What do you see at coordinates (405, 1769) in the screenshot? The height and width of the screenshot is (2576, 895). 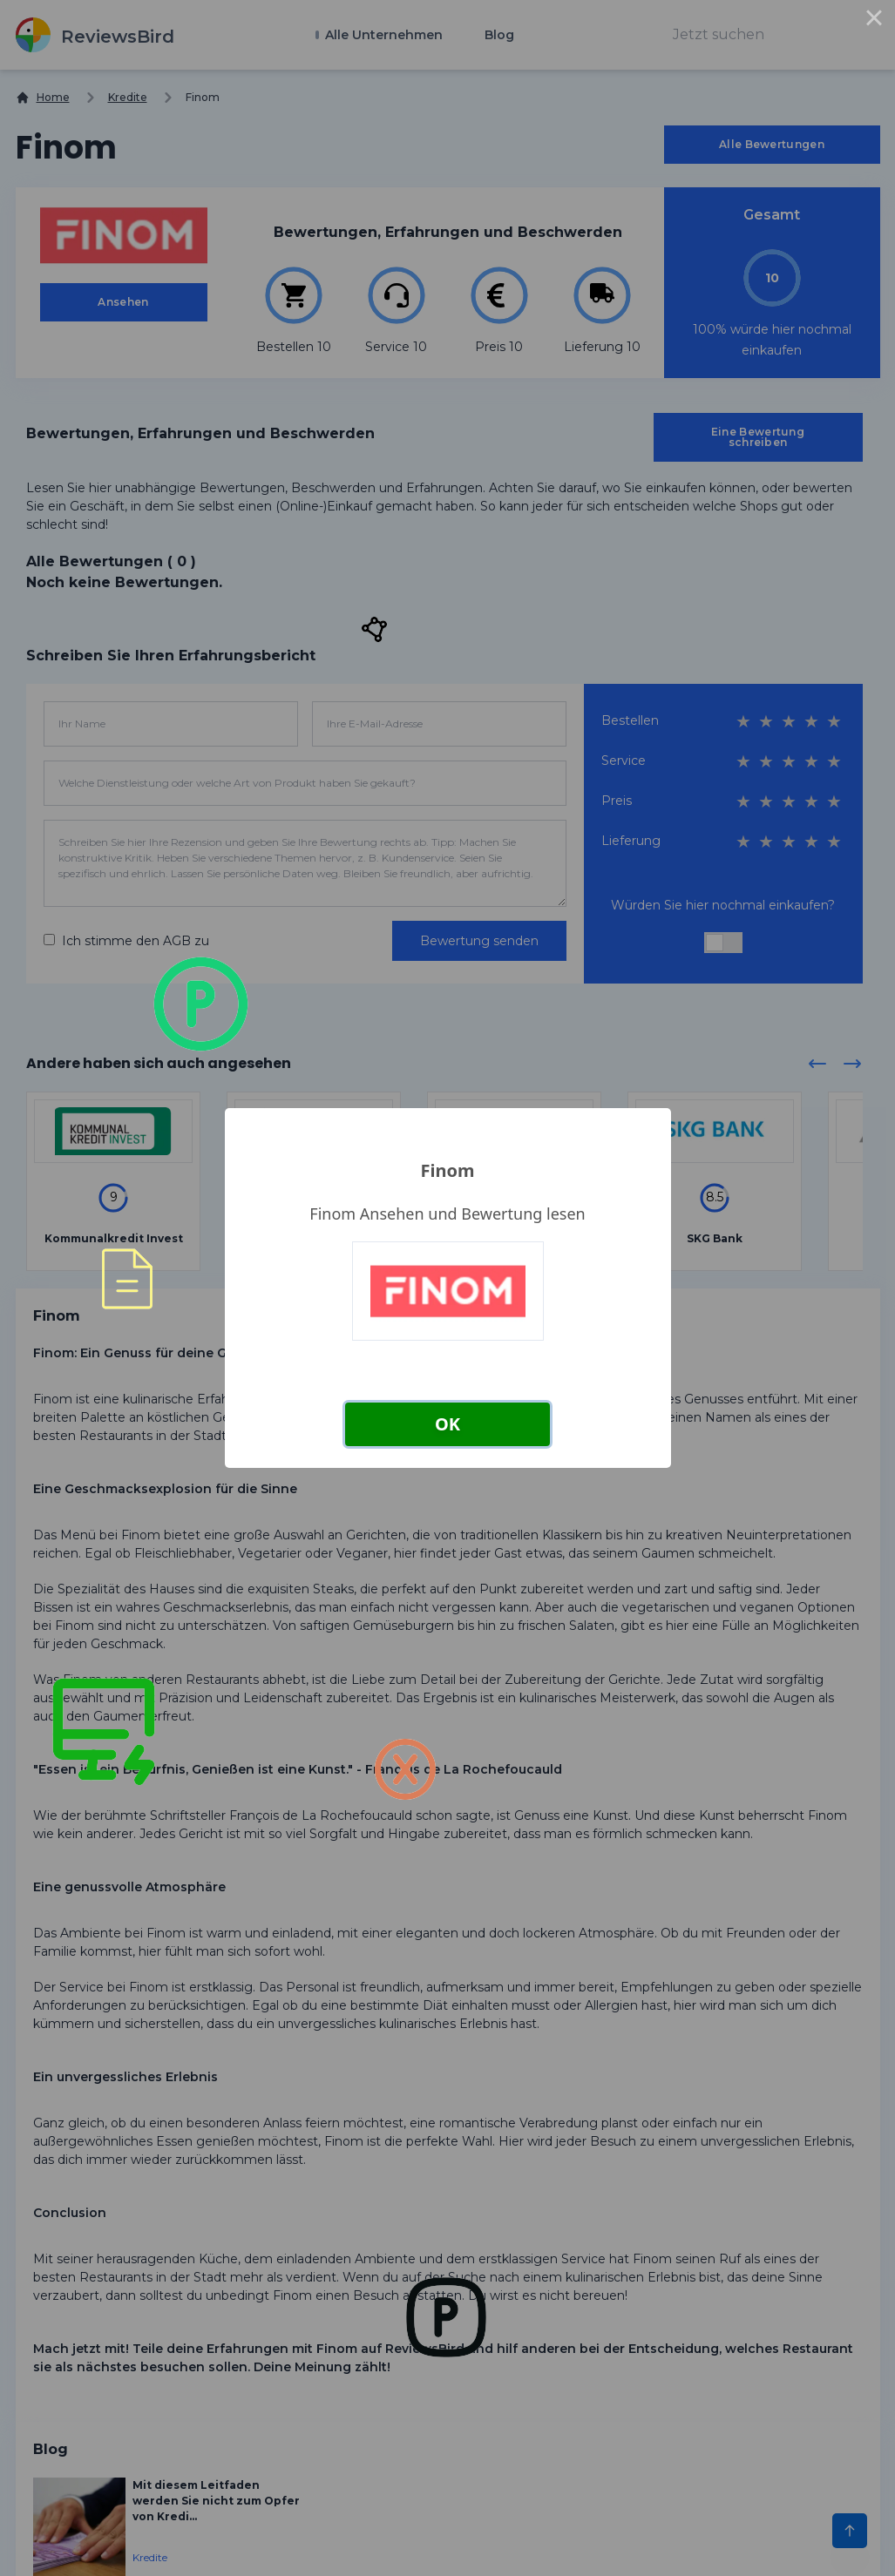 I see `xbox x button indicator` at bounding box center [405, 1769].